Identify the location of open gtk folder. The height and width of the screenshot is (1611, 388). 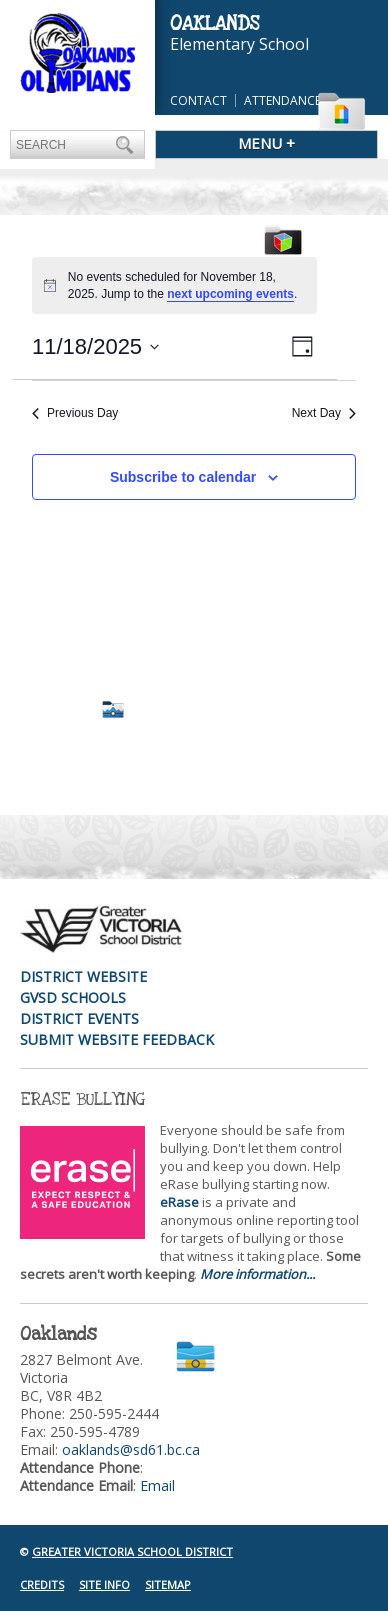
(283, 241).